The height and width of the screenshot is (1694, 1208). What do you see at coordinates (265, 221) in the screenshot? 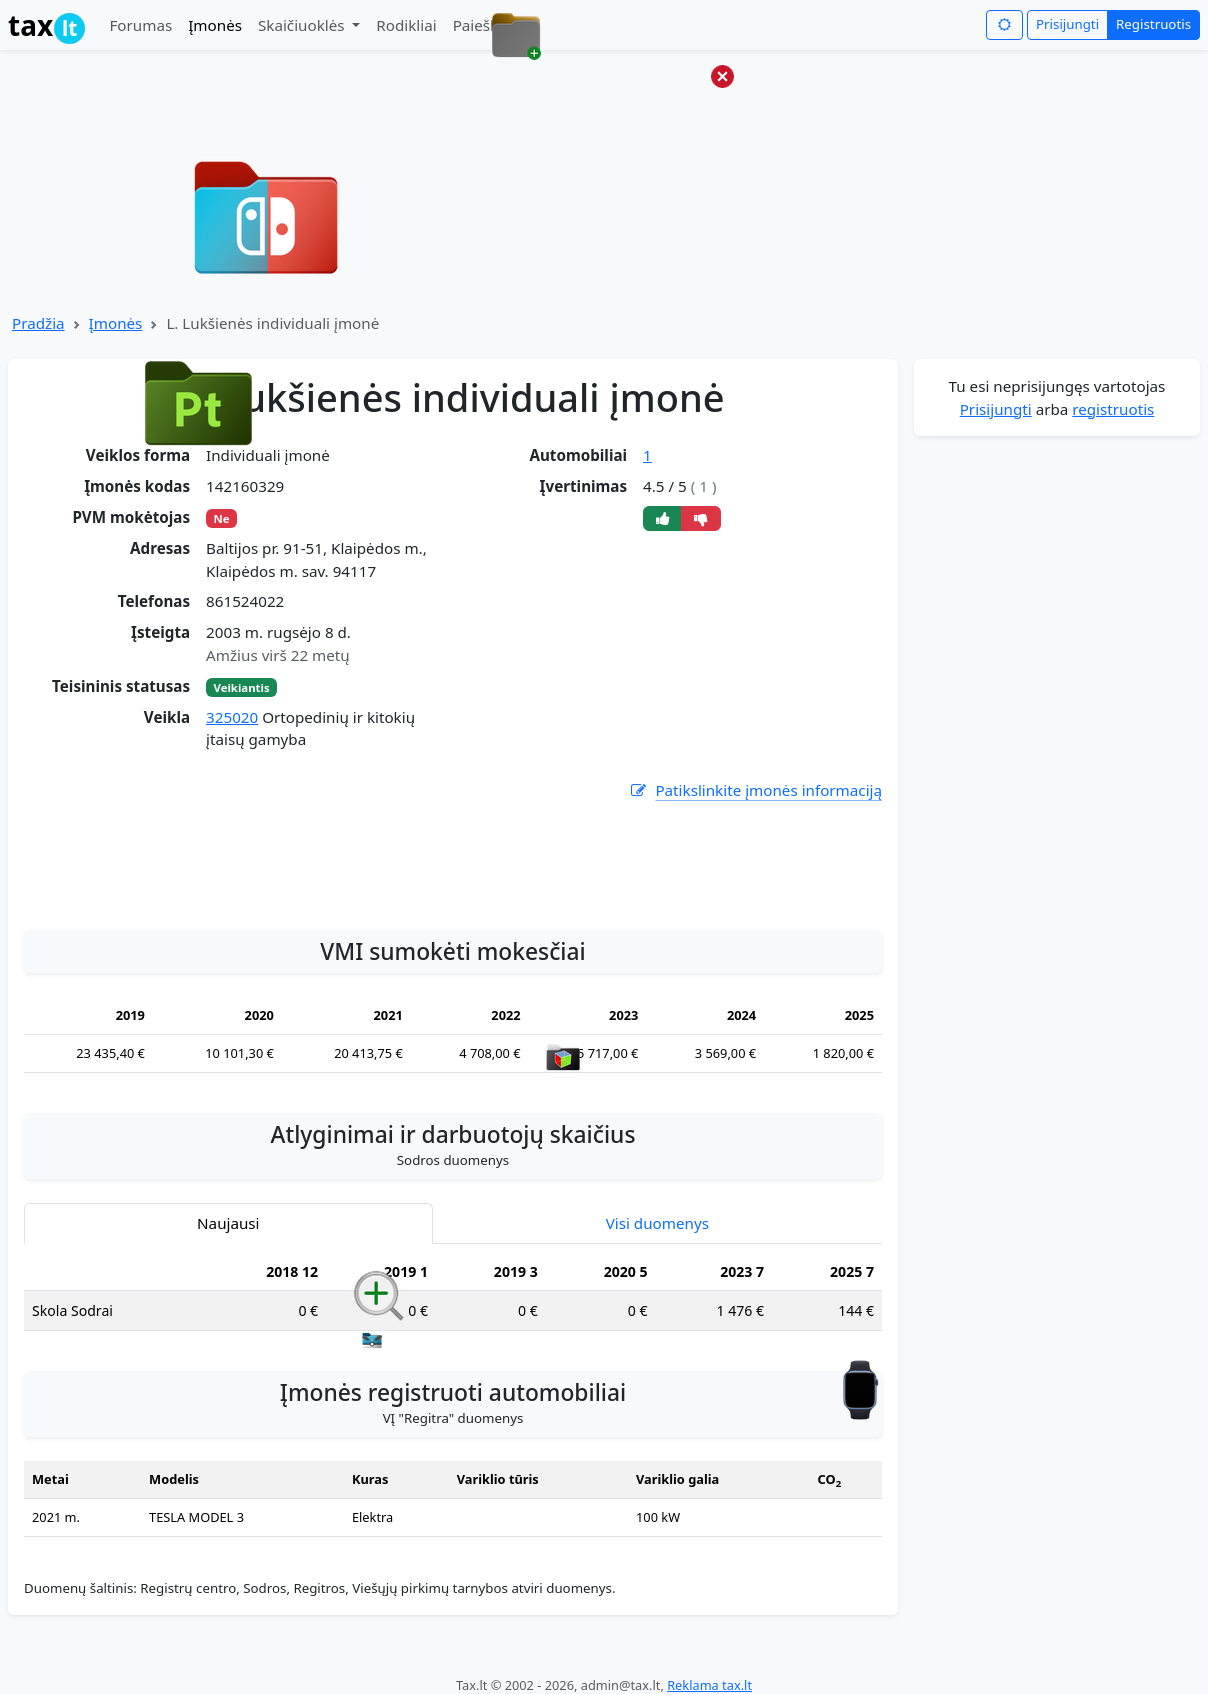
I see `folder containing nintendo switch games or related files` at bounding box center [265, 221].